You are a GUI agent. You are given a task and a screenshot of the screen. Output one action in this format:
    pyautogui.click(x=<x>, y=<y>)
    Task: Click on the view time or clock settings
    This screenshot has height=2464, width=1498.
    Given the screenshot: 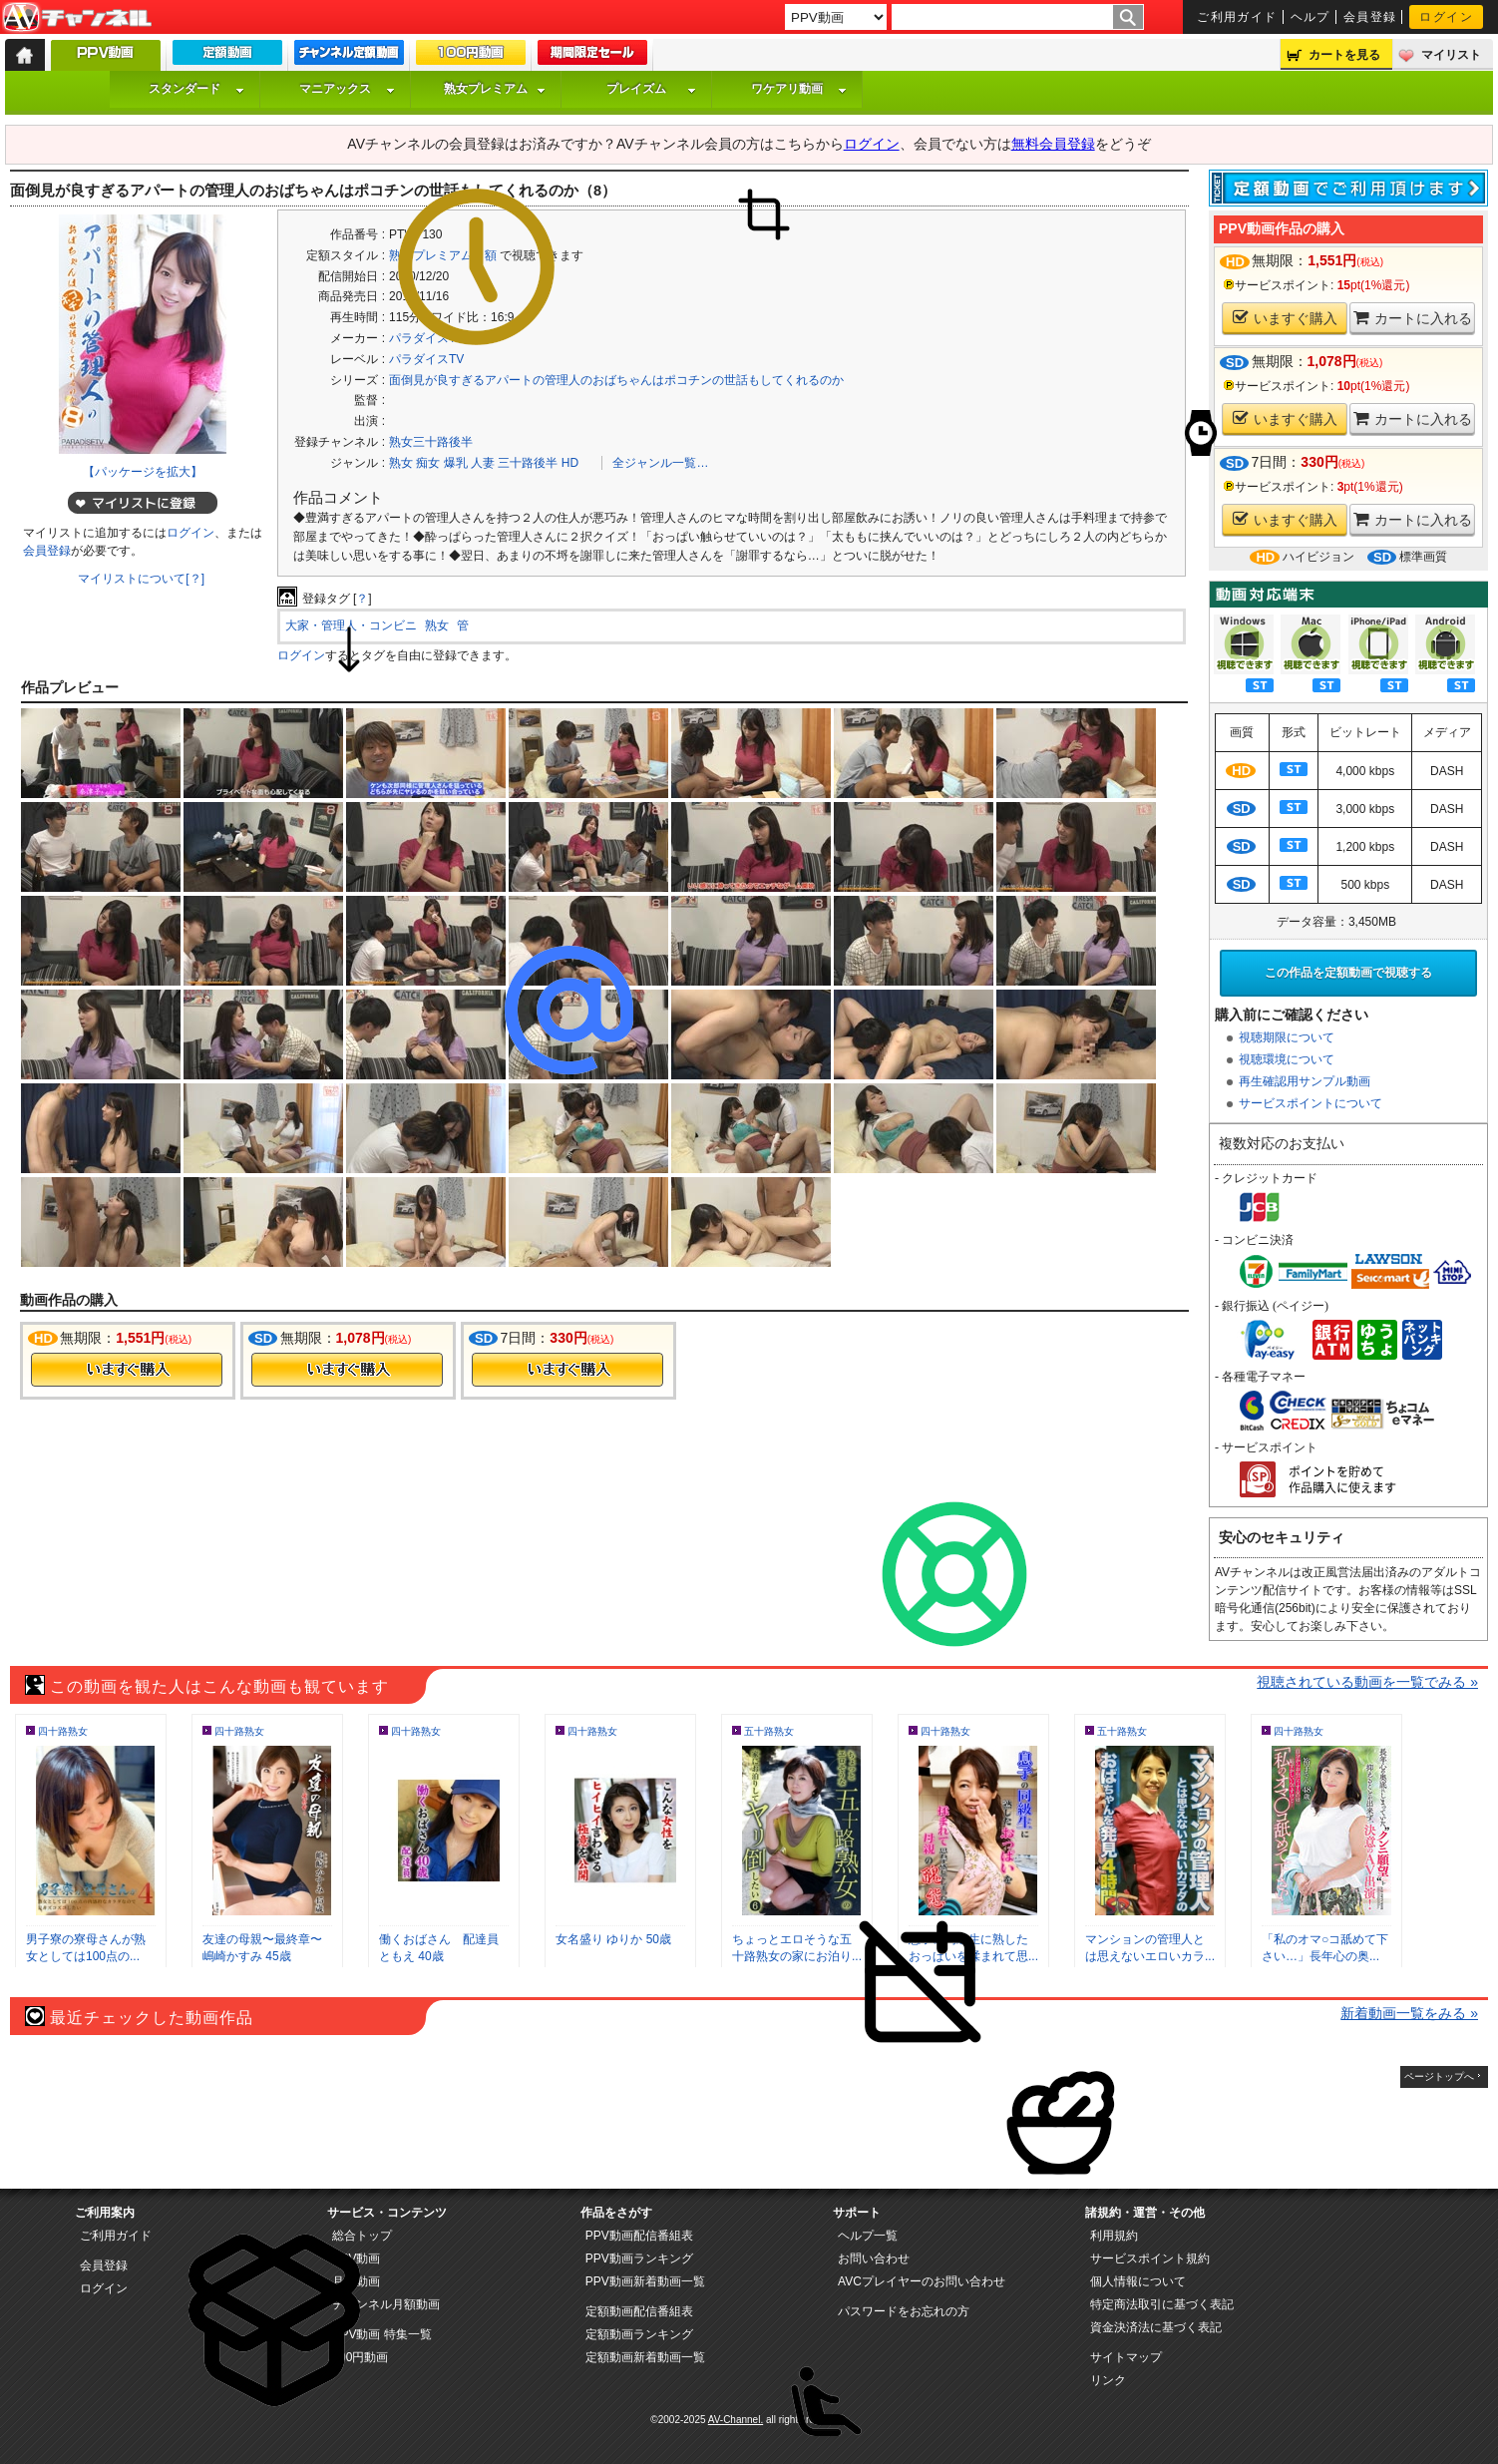 What is the action you would take?
    pyautogui.click(x=1201, y=433)
    